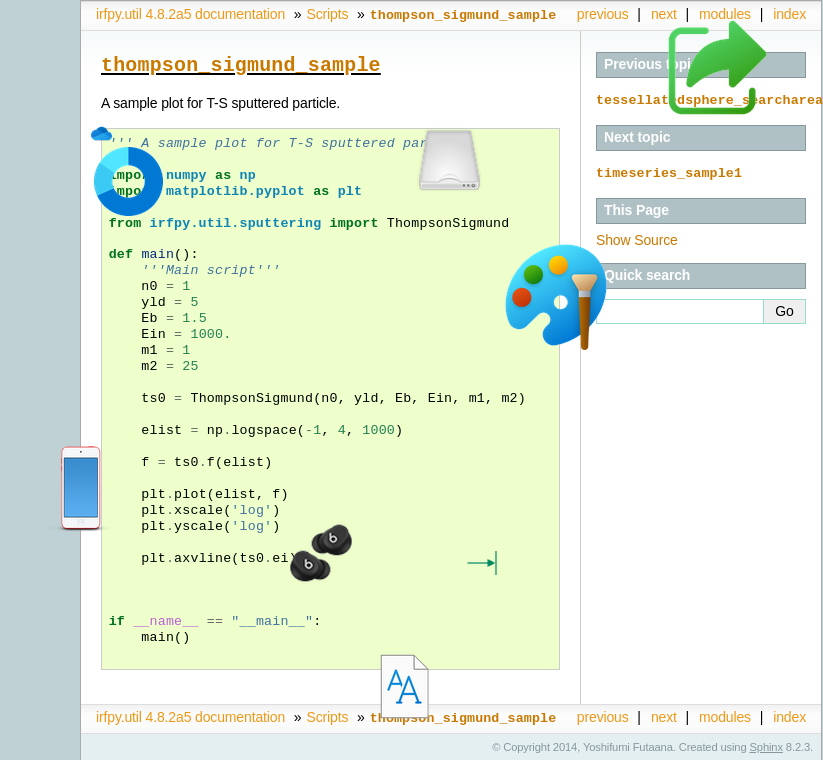  I want to click on beats wireless earbuds device icon, so click(321, 553).